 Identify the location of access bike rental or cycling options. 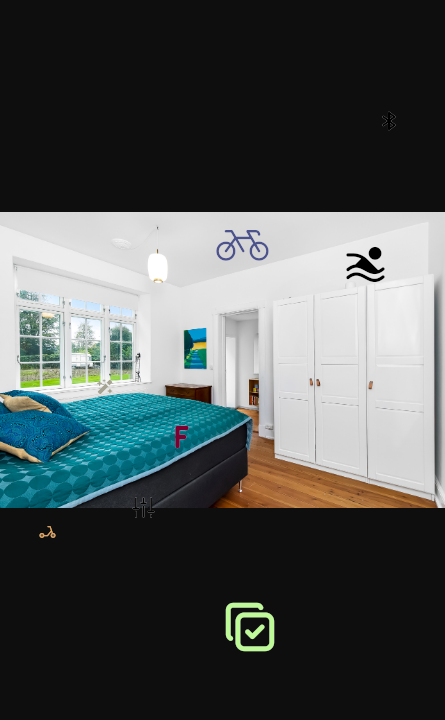
(242, 244).